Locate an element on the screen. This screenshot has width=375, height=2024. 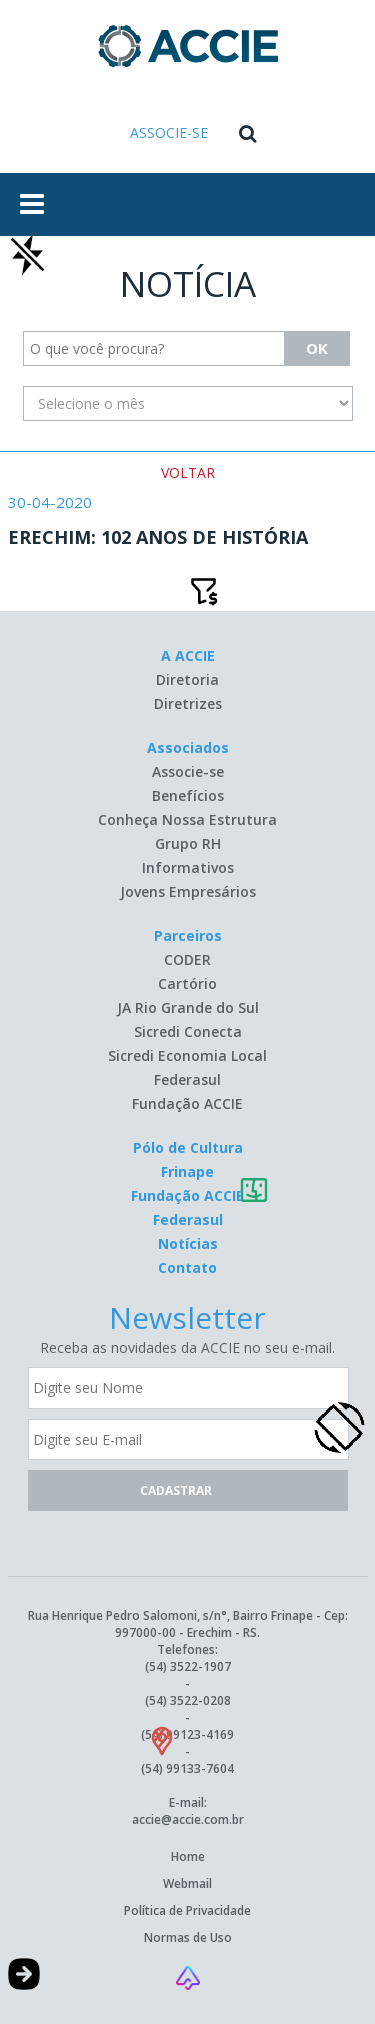
disable camera flash is located at coordinates (27, 254).